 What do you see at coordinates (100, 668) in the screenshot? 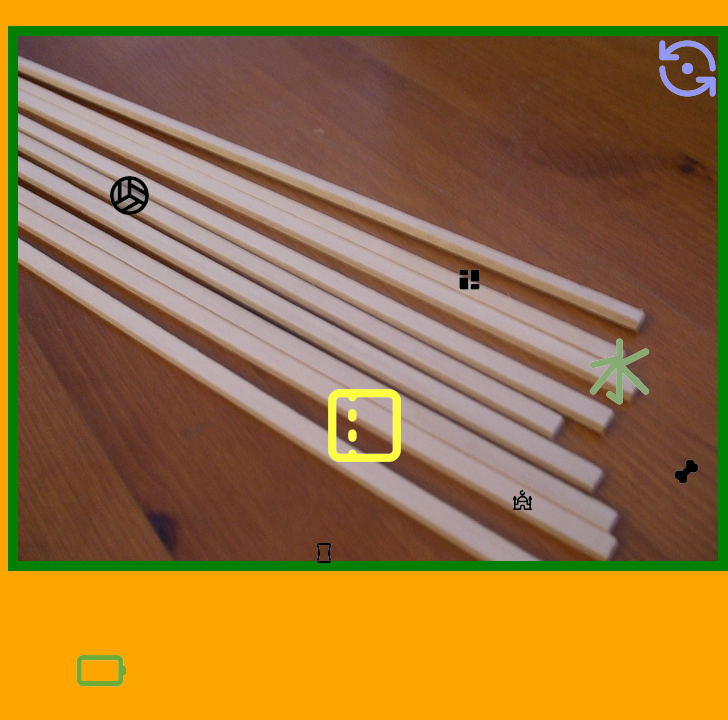
I see `indicates empty battery status` at bounding box center [100, 668].